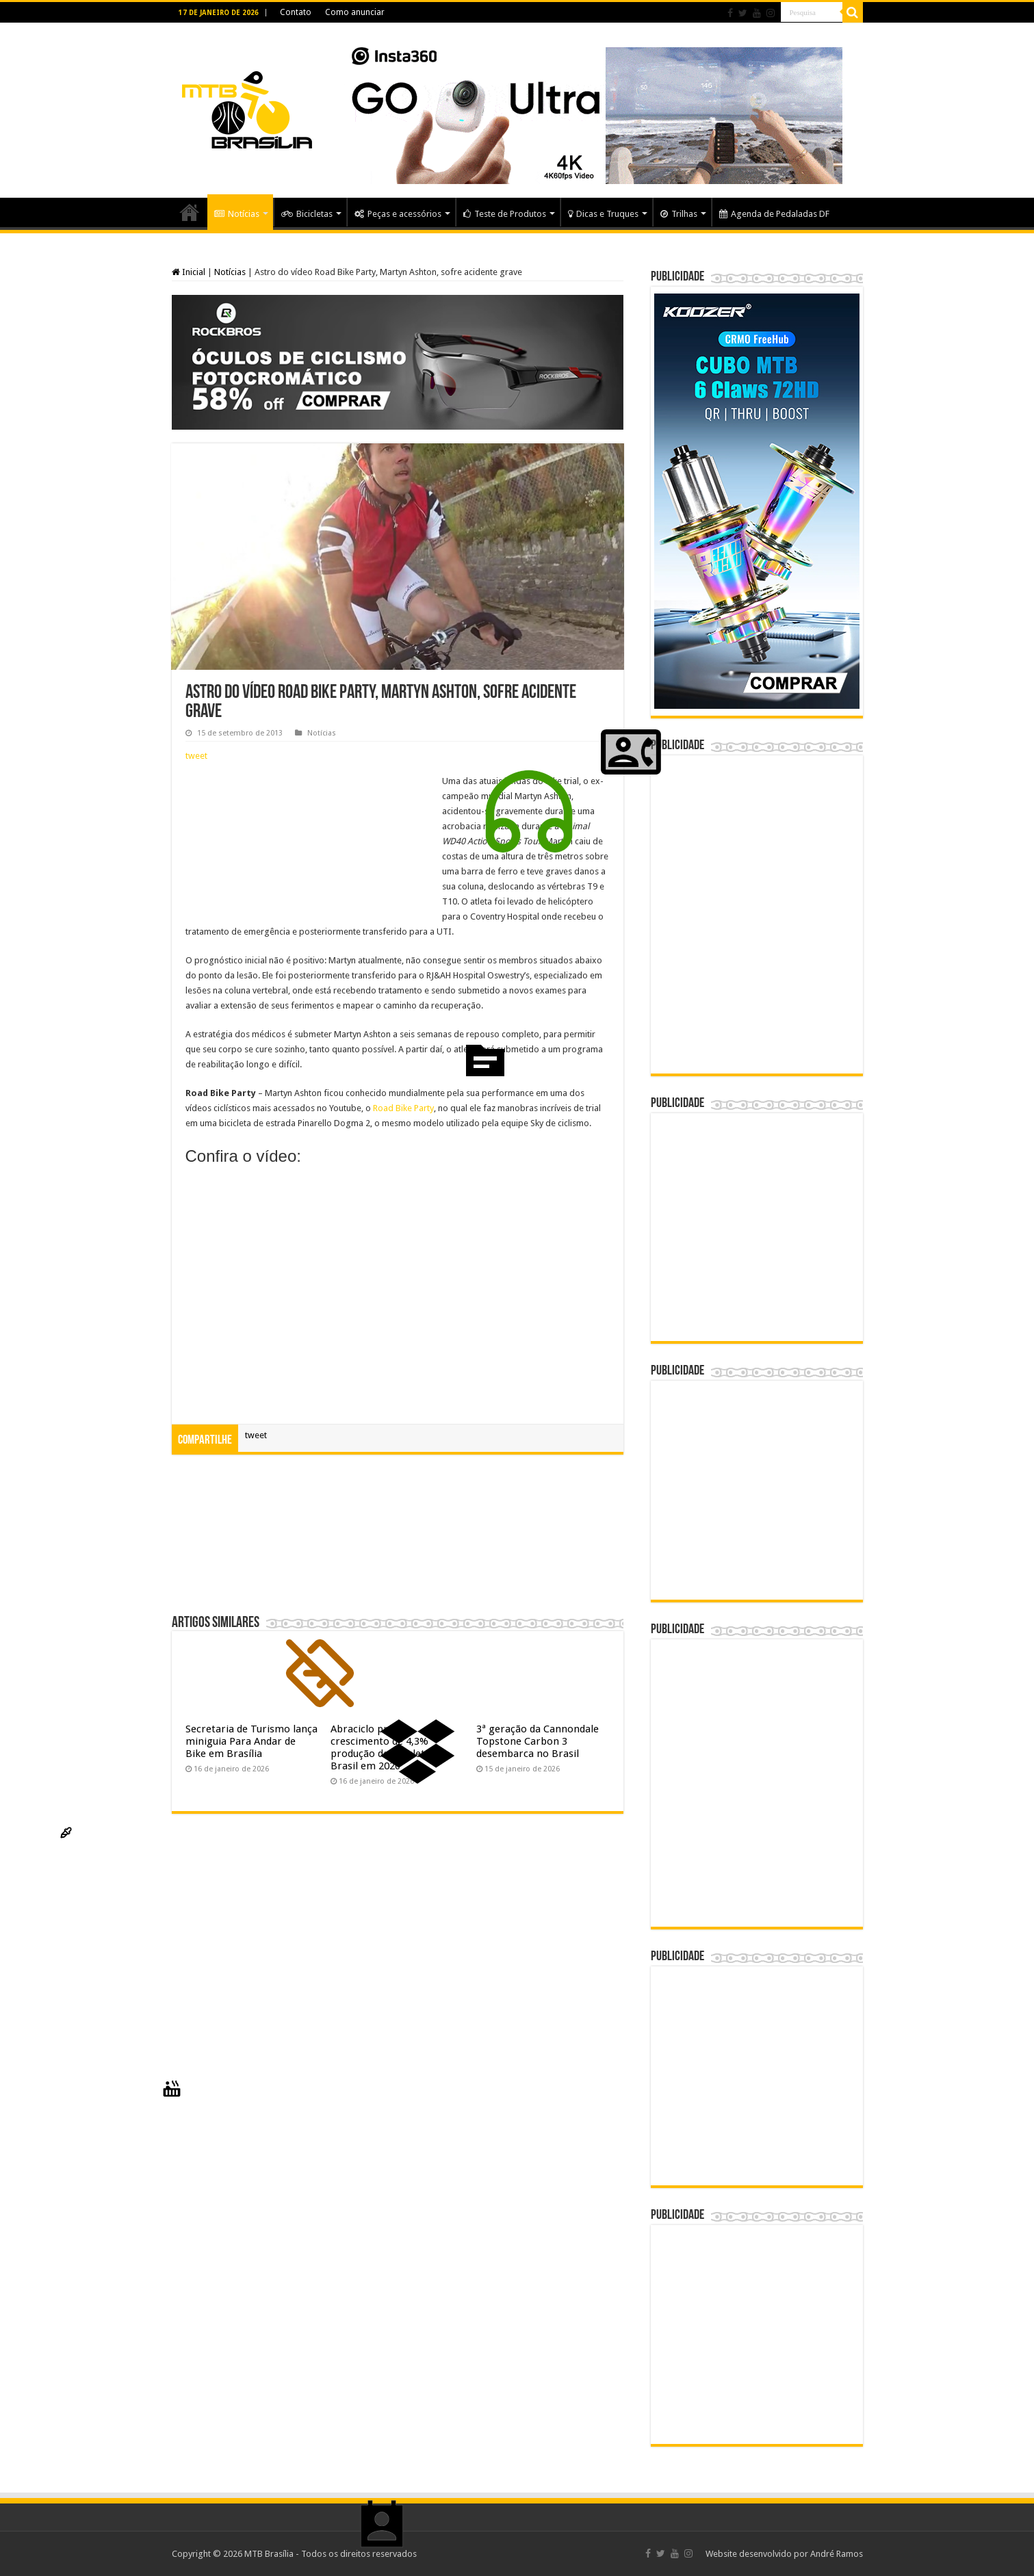  I want to click on view contact's phone information, so click(631, 752).